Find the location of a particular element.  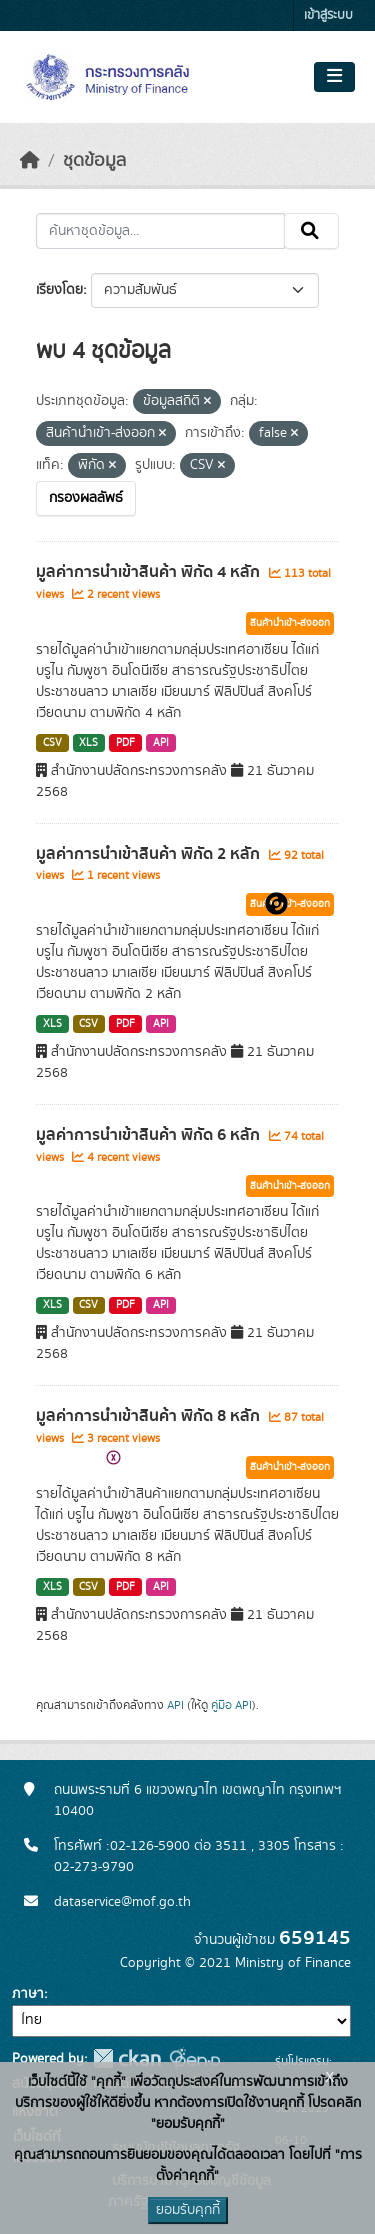

play or access music library is located at coordinates (276, 903).